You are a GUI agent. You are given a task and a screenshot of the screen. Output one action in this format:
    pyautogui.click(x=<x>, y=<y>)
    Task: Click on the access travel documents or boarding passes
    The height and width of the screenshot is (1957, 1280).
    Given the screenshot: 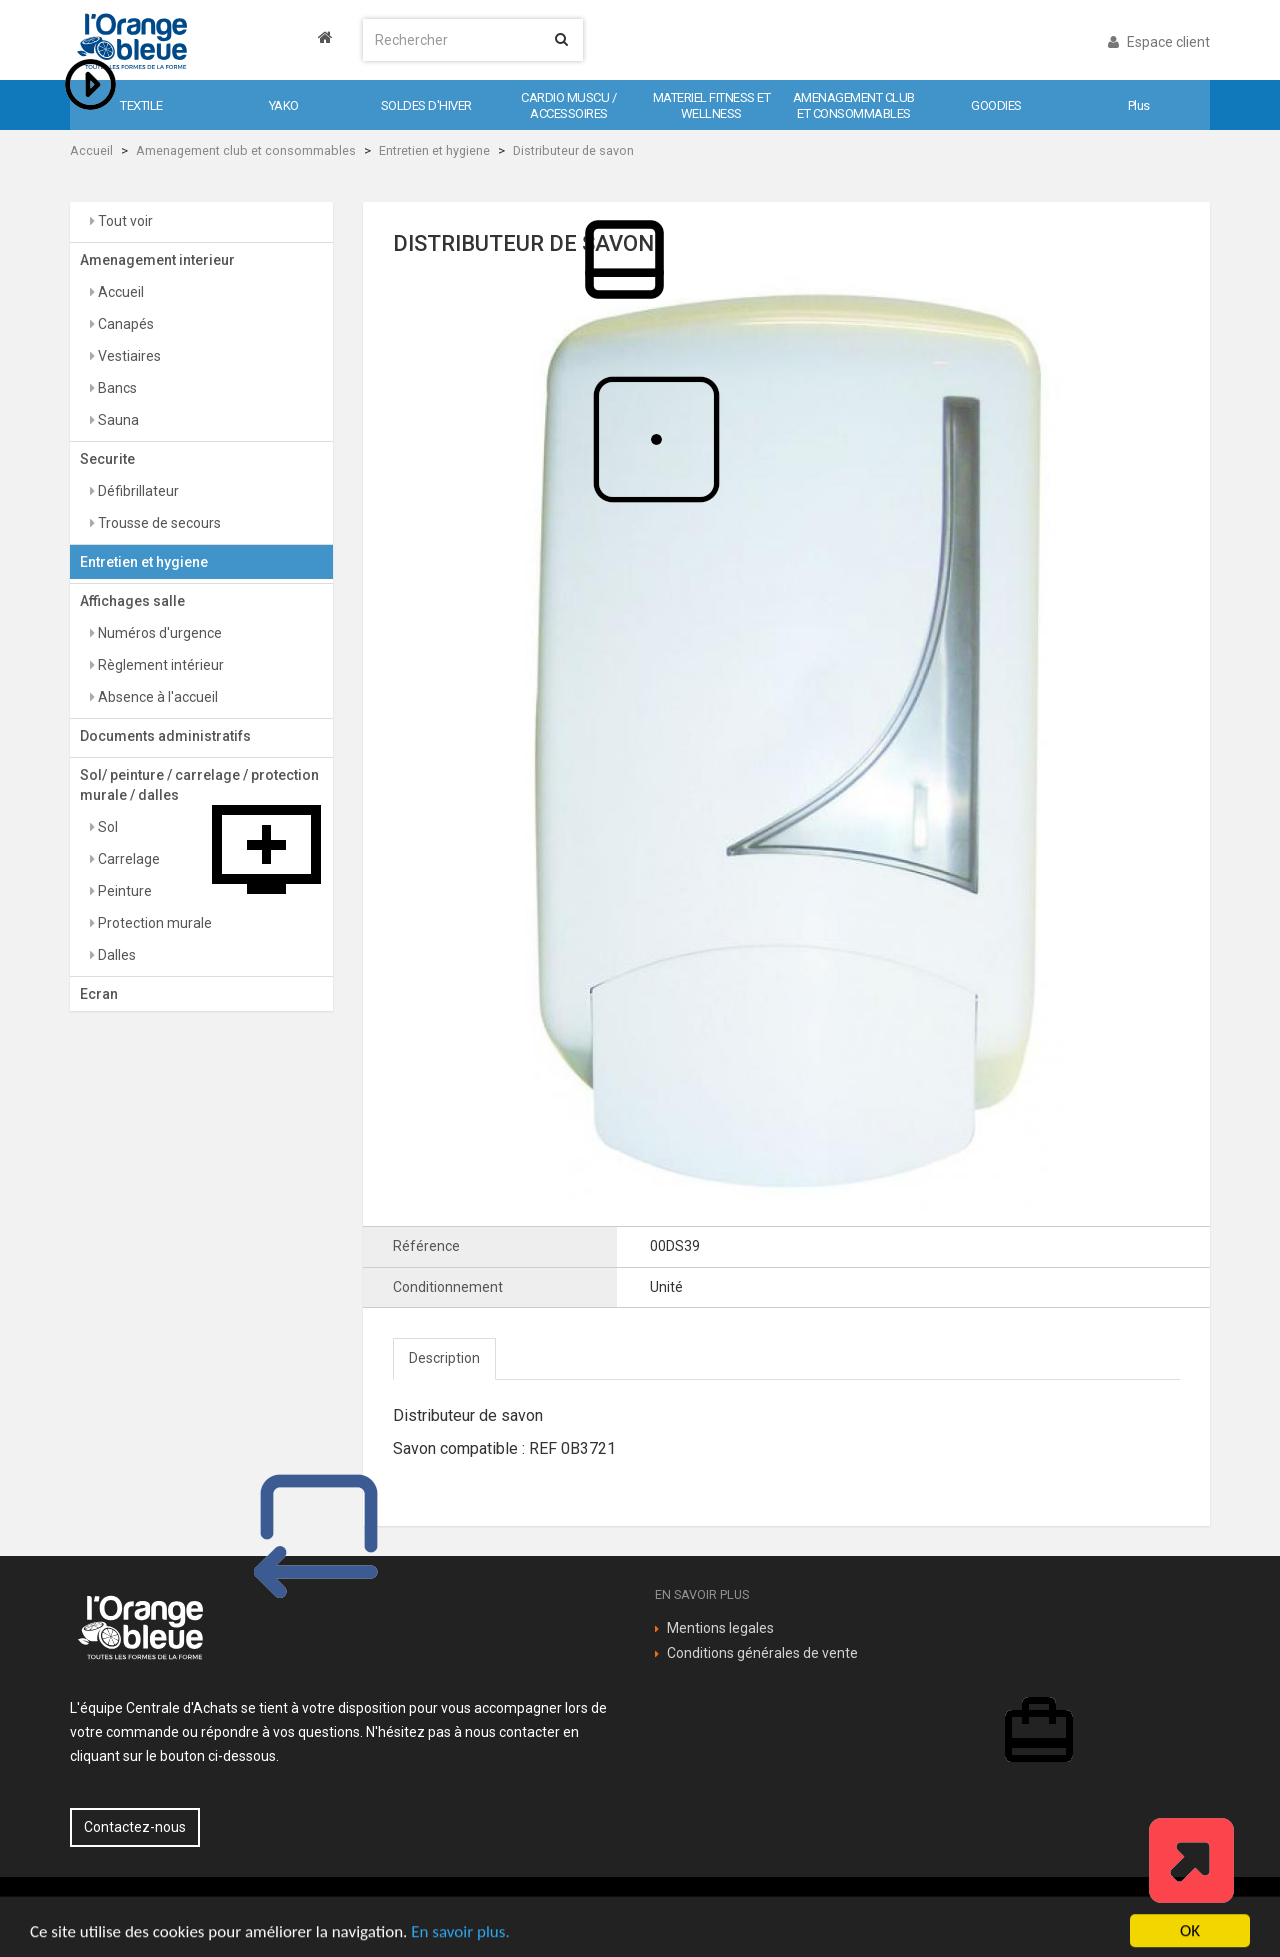 What is the action you would take?
    pyautogui.click(x=1039, y=1731)
    